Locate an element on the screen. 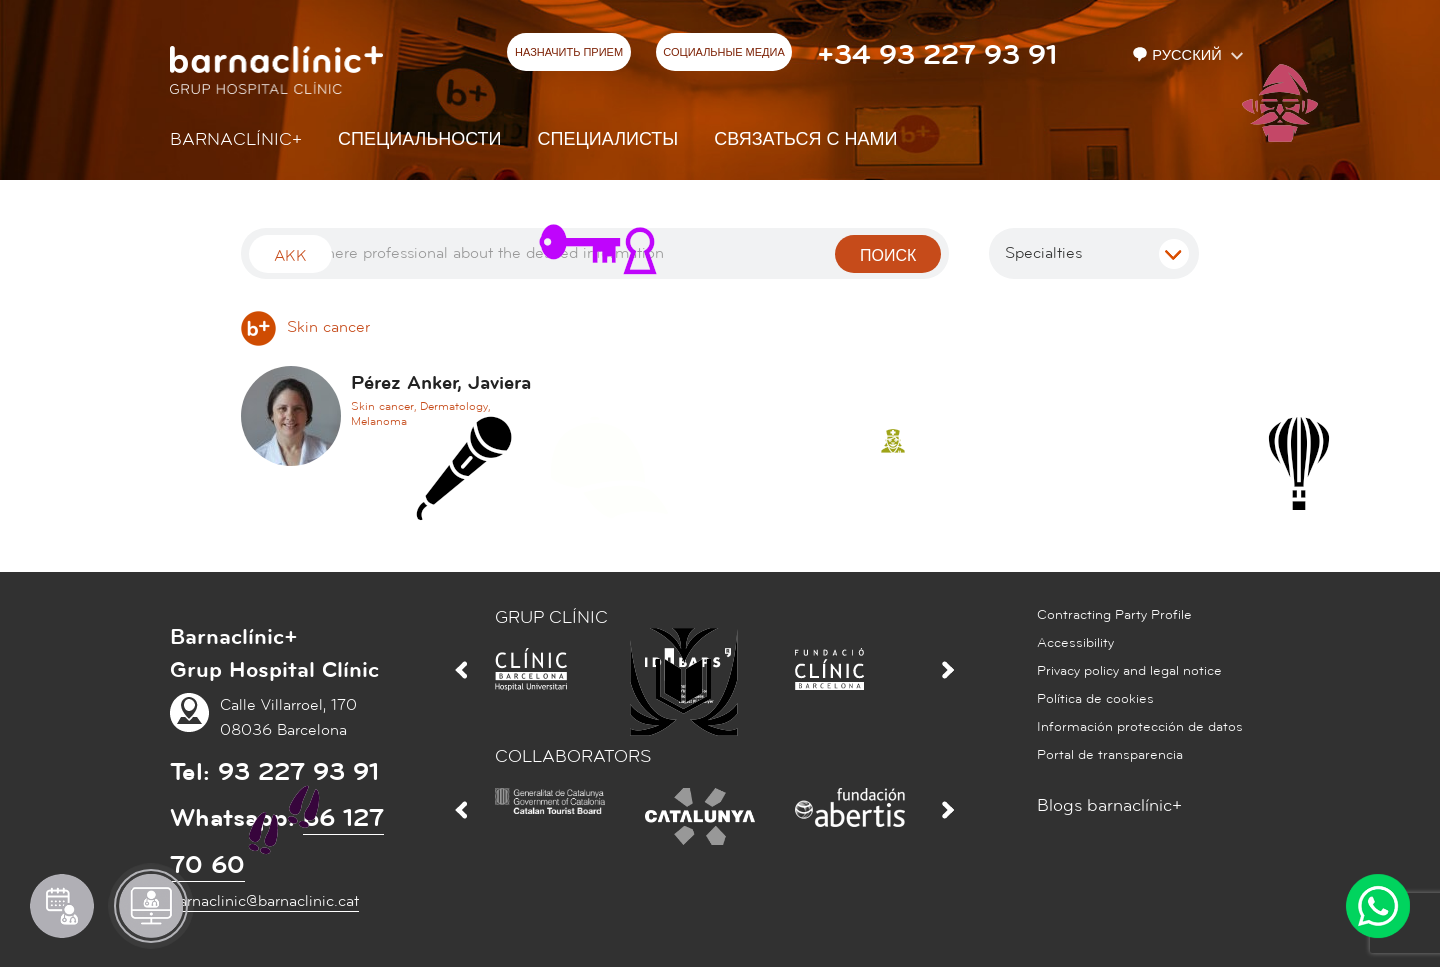  access healthcare or medical services is located at coordinates (893, 441).